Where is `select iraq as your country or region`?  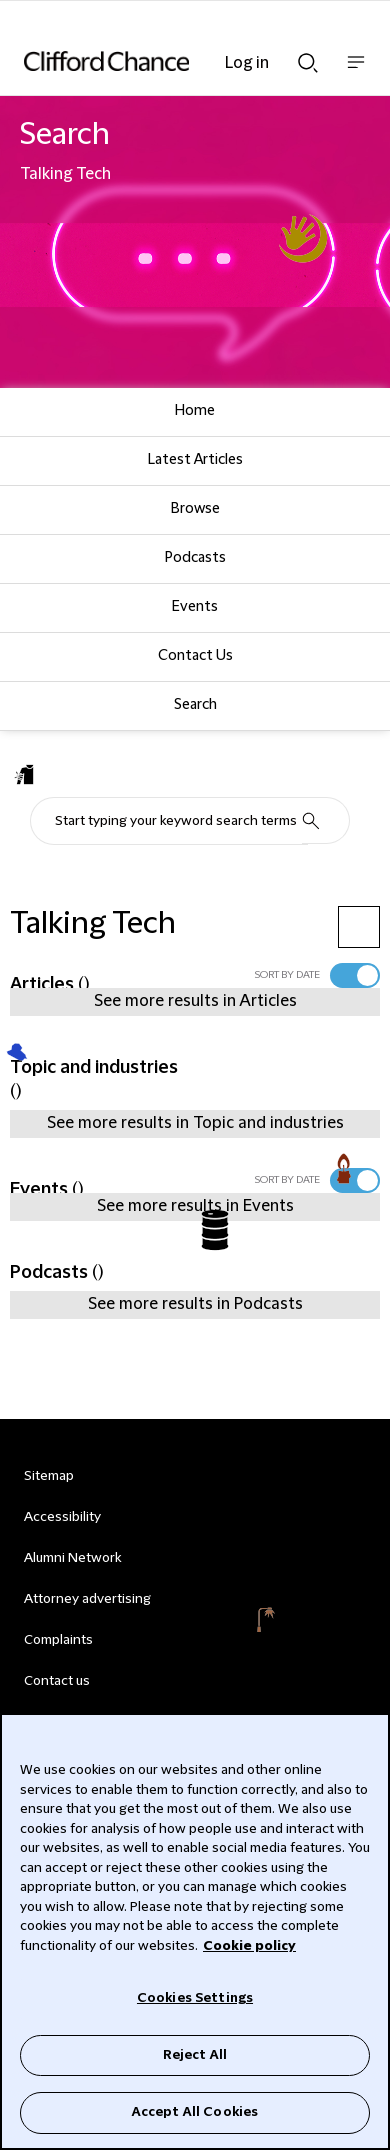
select iraq as your country or region is located at coordinates (17, 1052).